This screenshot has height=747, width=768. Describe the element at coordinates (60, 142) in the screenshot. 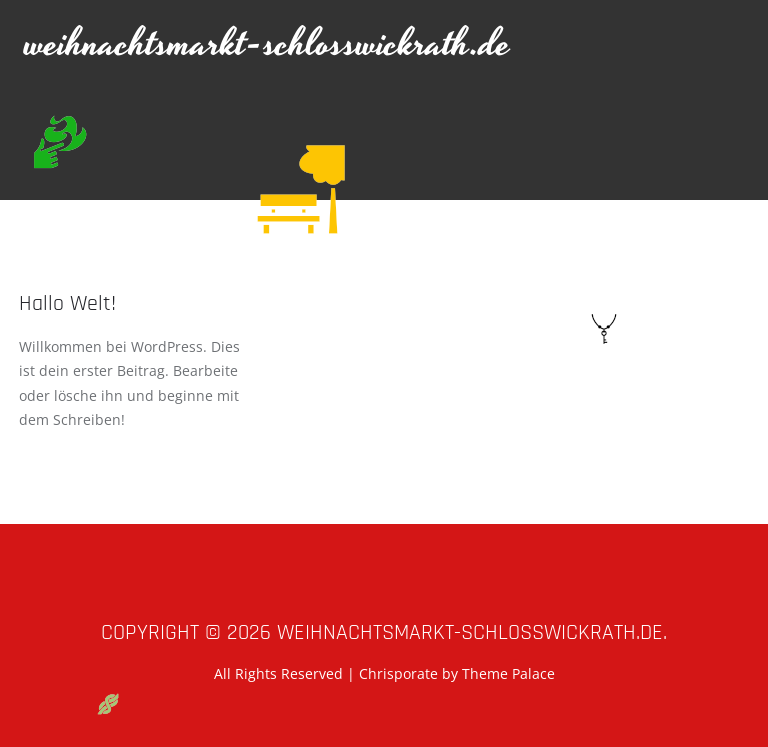

I see `indicates a "hot" or trending item` at that location.